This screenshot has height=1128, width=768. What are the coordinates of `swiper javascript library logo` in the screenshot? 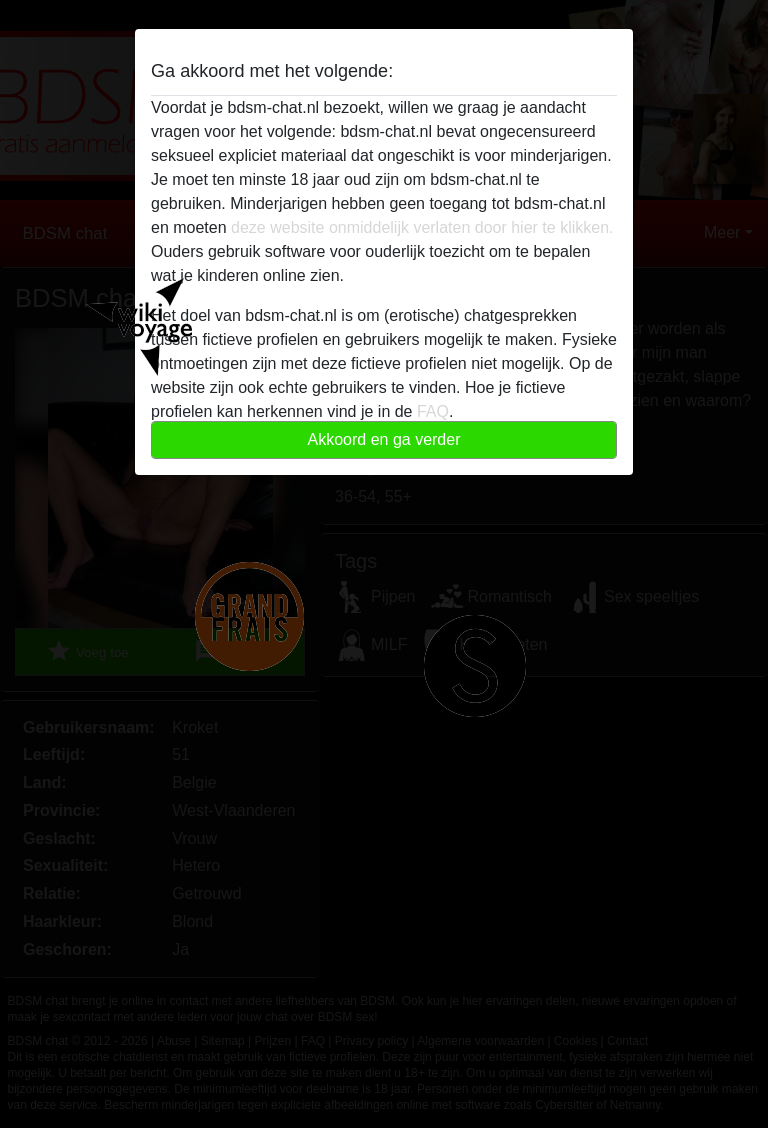 It's located at (475, 666).